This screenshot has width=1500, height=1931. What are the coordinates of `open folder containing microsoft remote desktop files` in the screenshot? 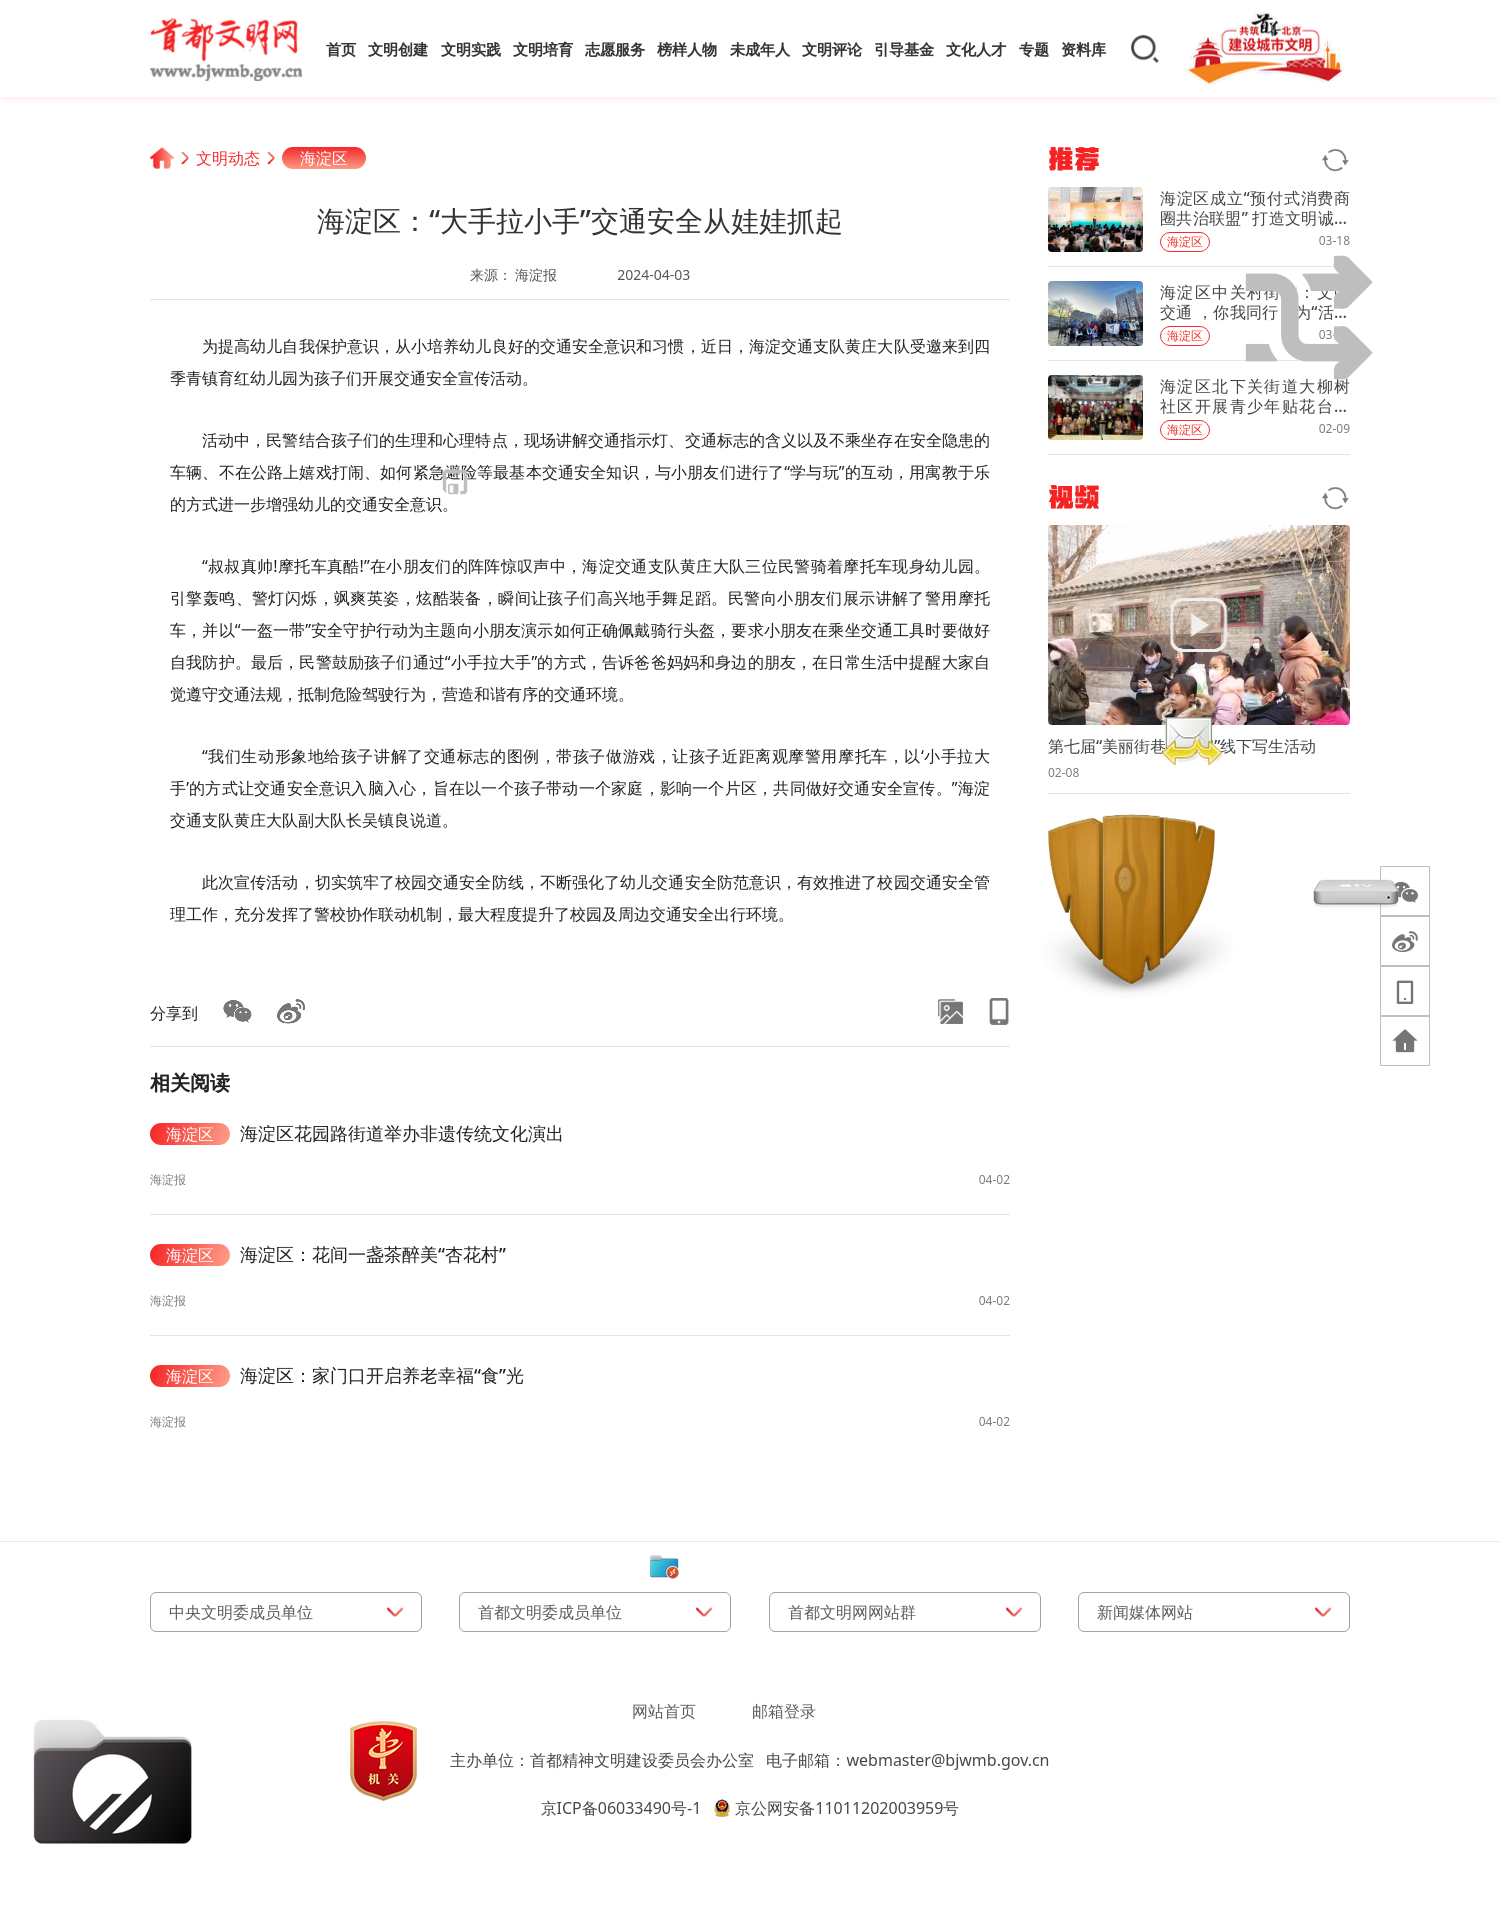 It's located at (664, 1567).